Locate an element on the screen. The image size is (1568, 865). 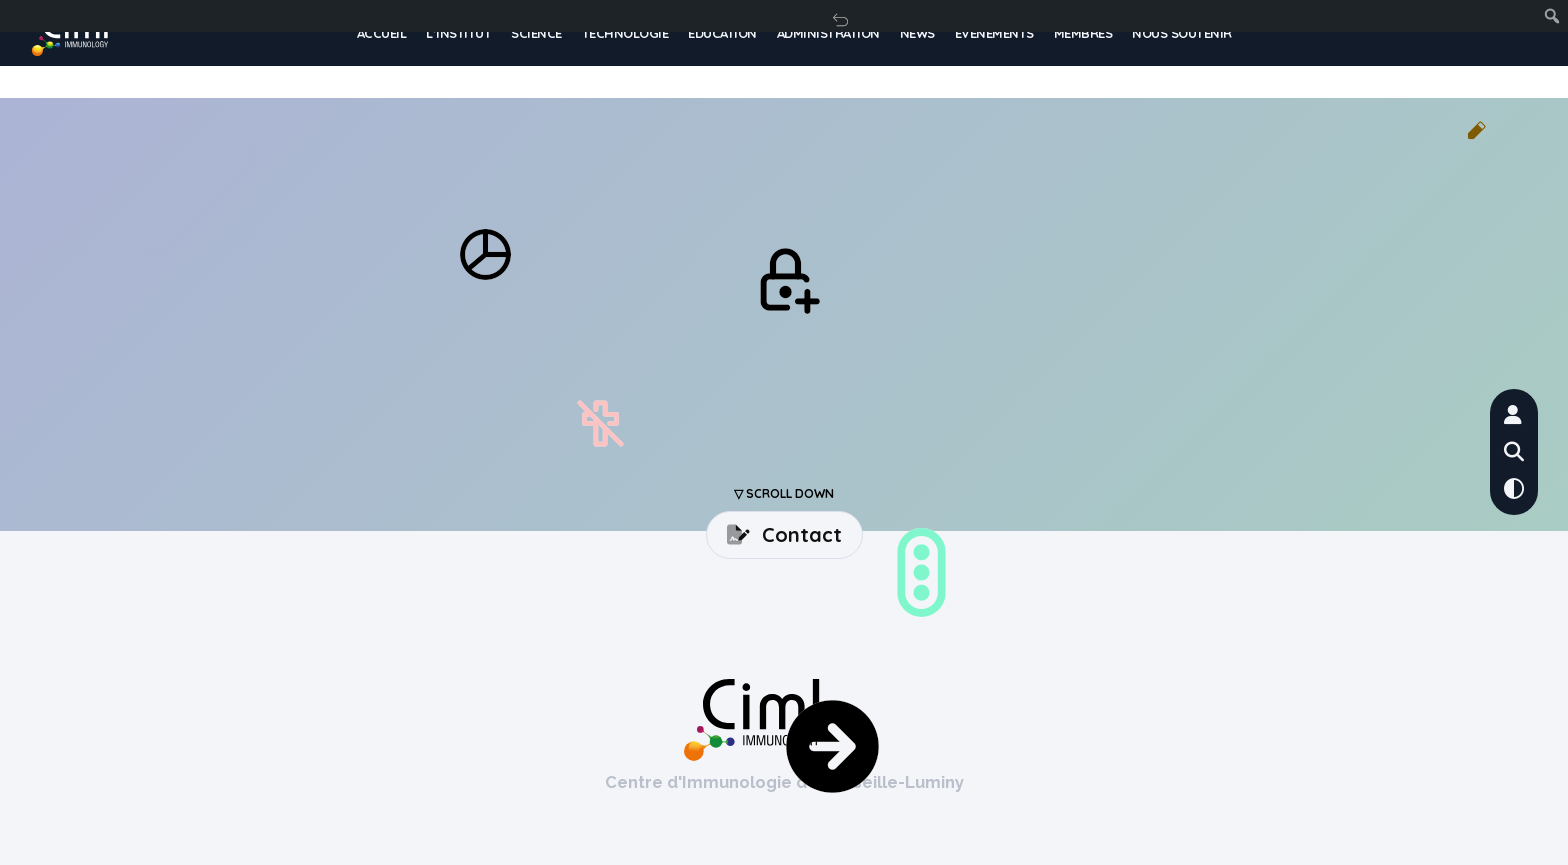
add a new password or security credential is located at coordinates (785, 279).